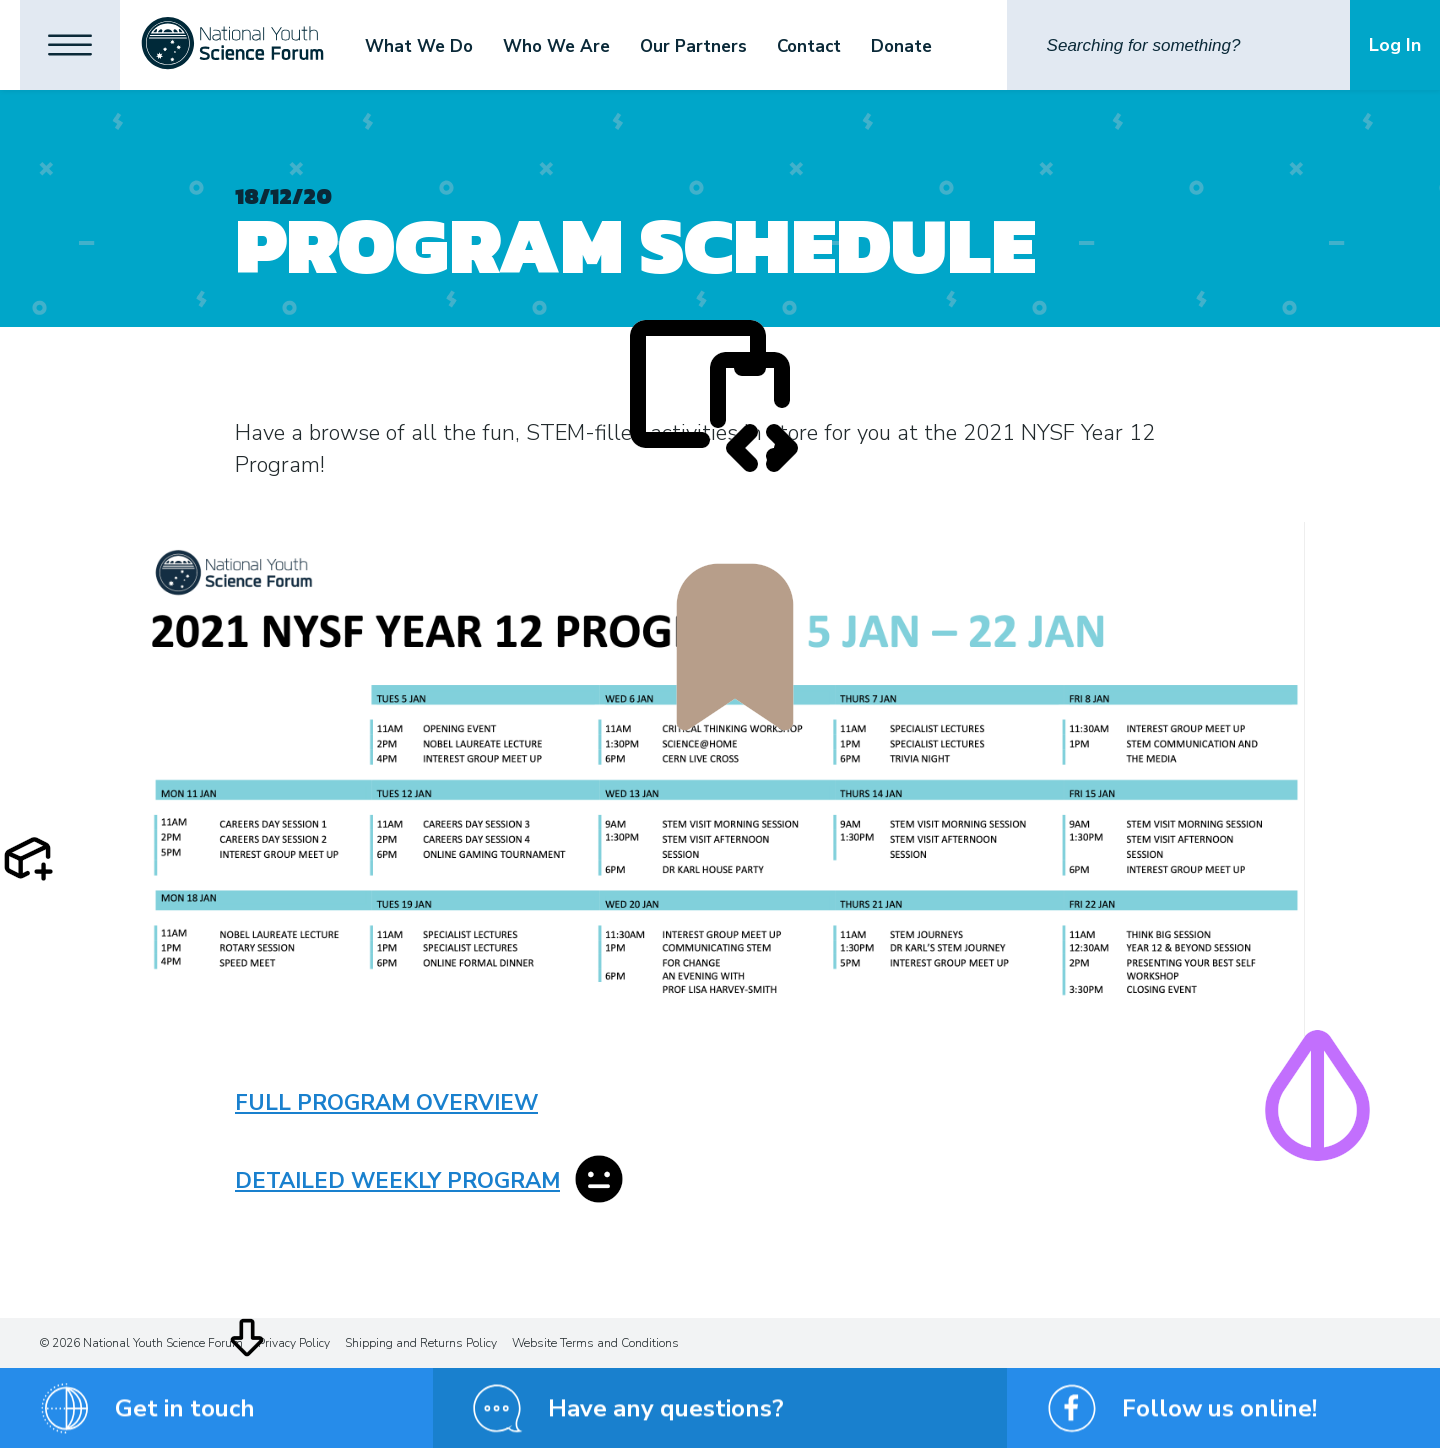 Image resolution: width=1440 pixels, height=1448 pixels. Describe the element at coordinates (27, 855) in the screenshot. I see `add a new 3D object or shape` at that location.